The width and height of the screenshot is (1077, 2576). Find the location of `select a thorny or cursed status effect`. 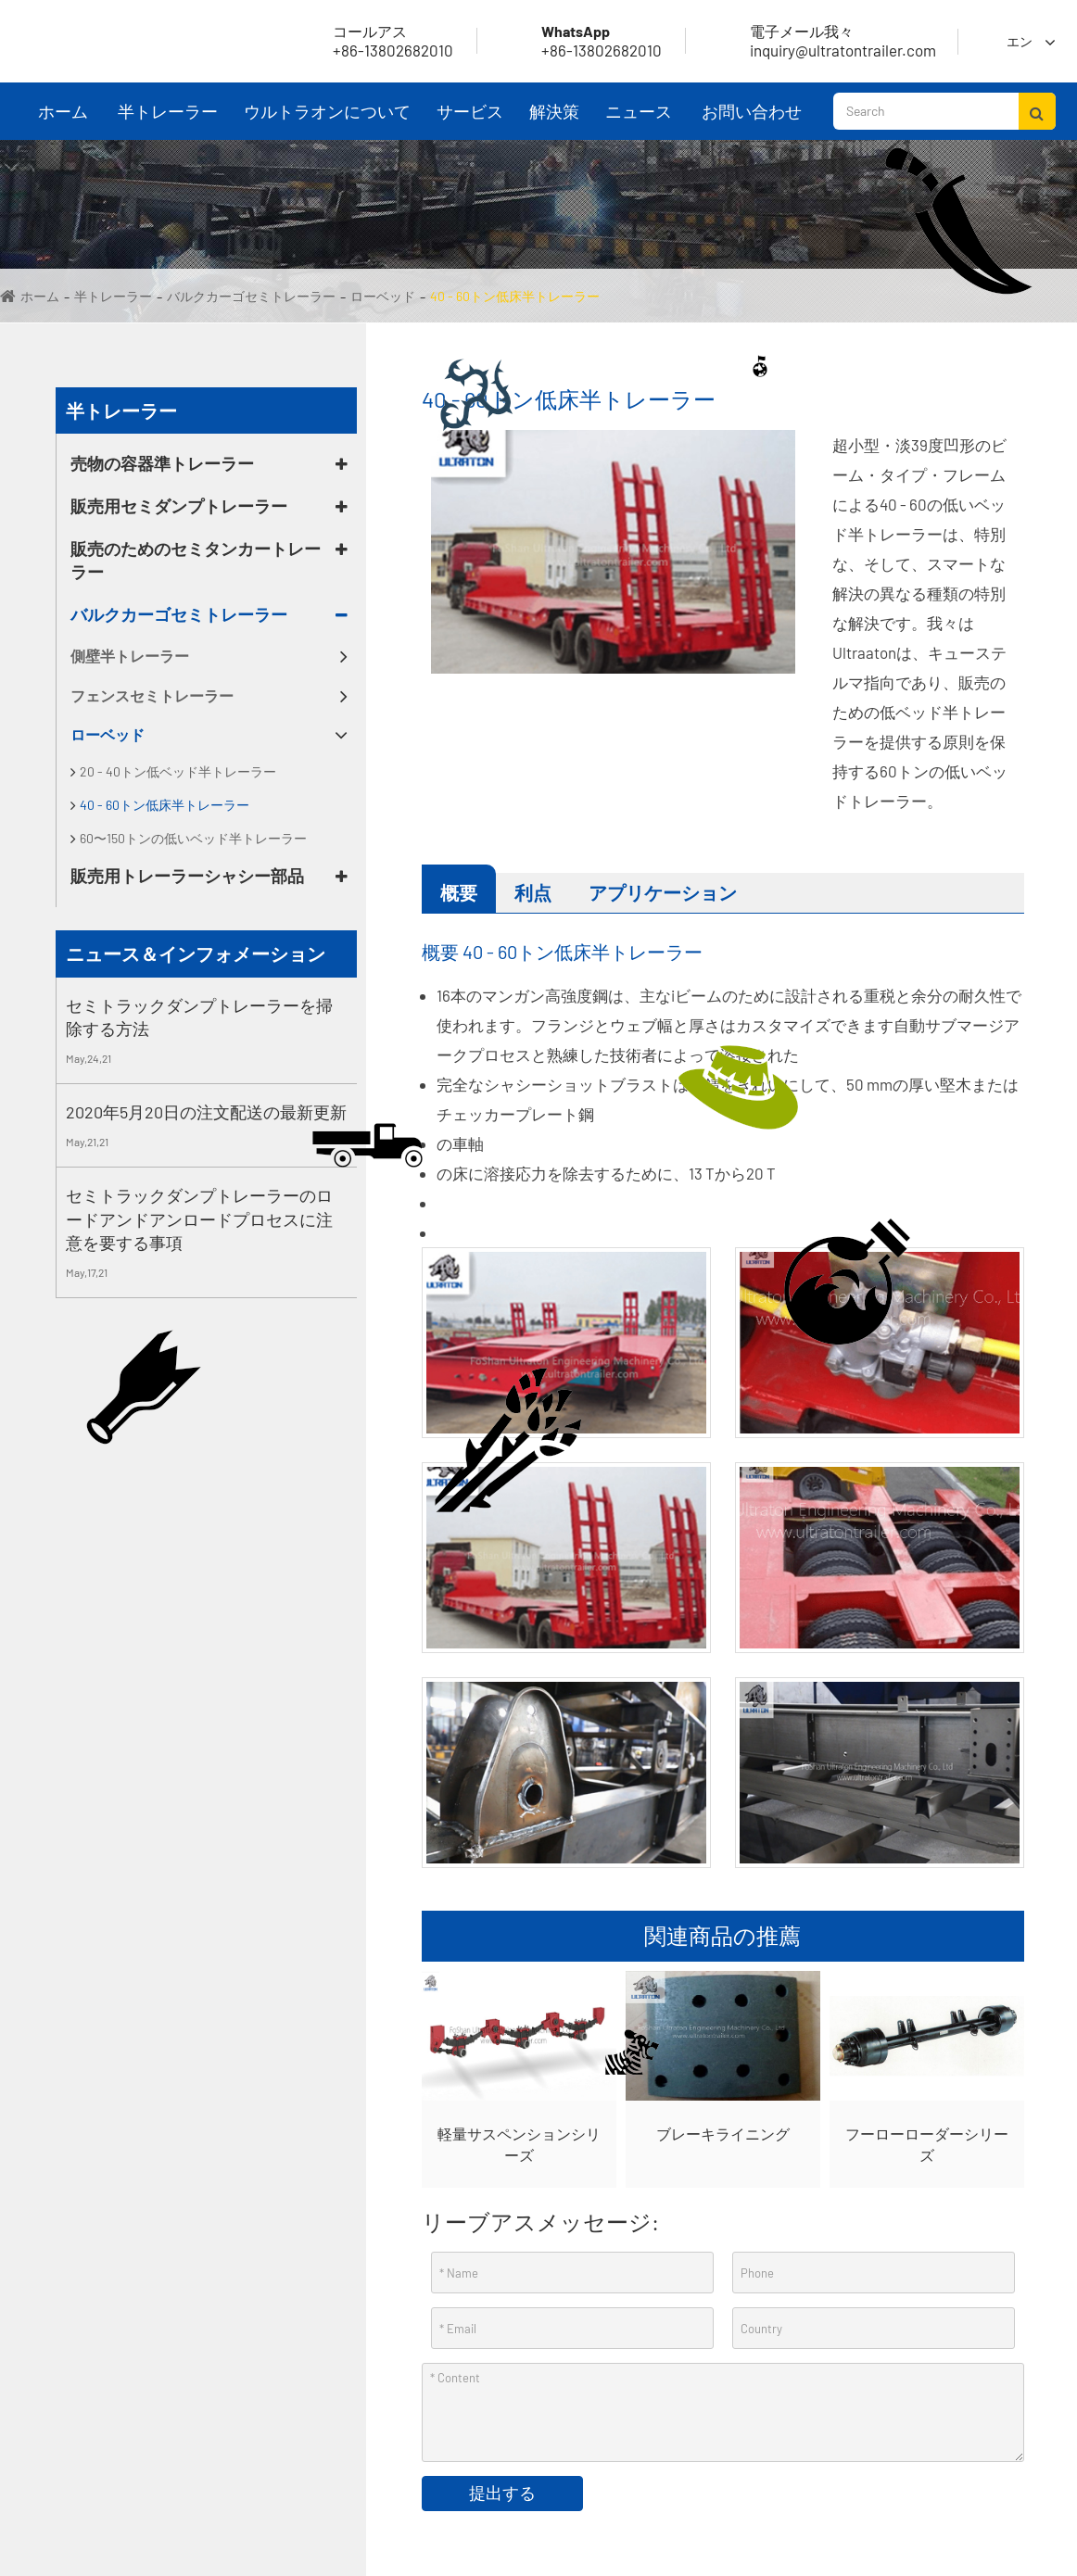

select a thorny or cursed status effect is located at coordinates (475, 394).